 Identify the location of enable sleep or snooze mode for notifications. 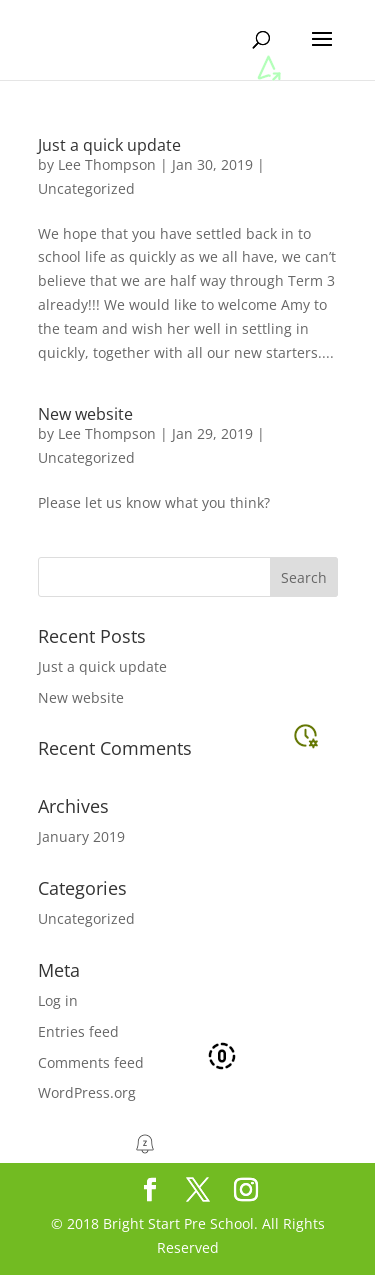
(145, 1144).